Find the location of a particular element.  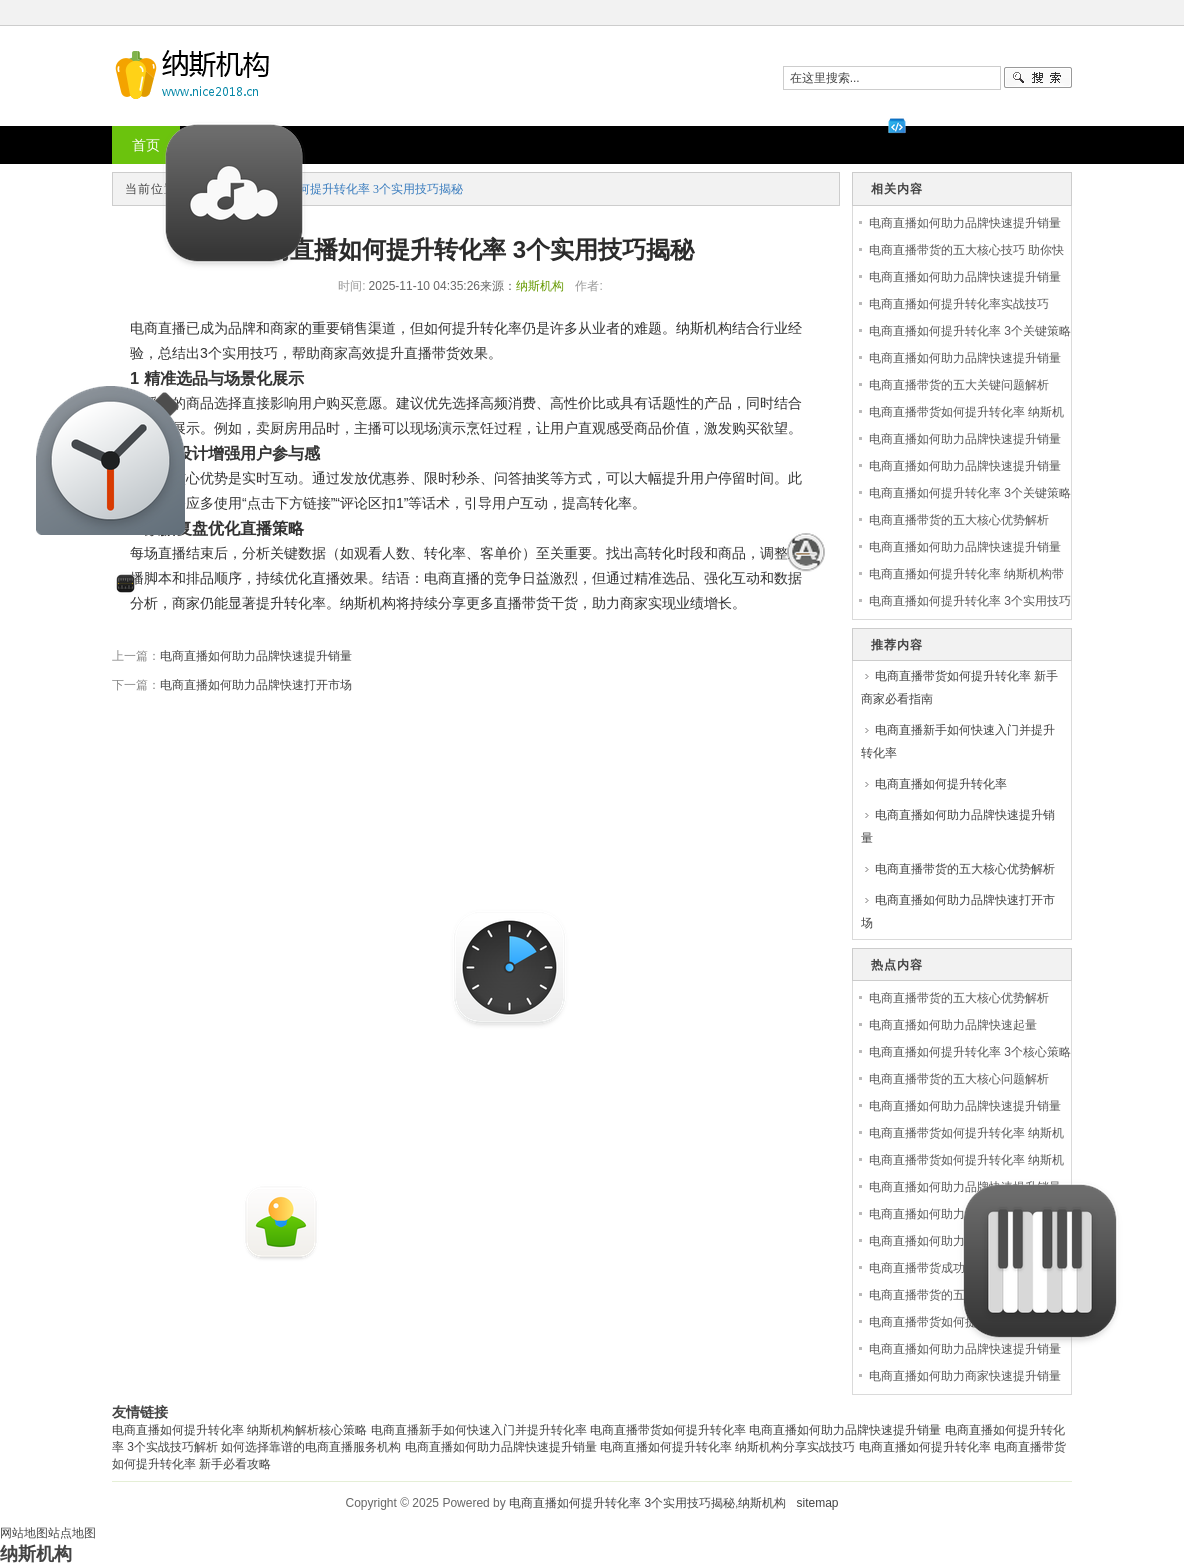

open xaml application is located at coordinates (897, 126).